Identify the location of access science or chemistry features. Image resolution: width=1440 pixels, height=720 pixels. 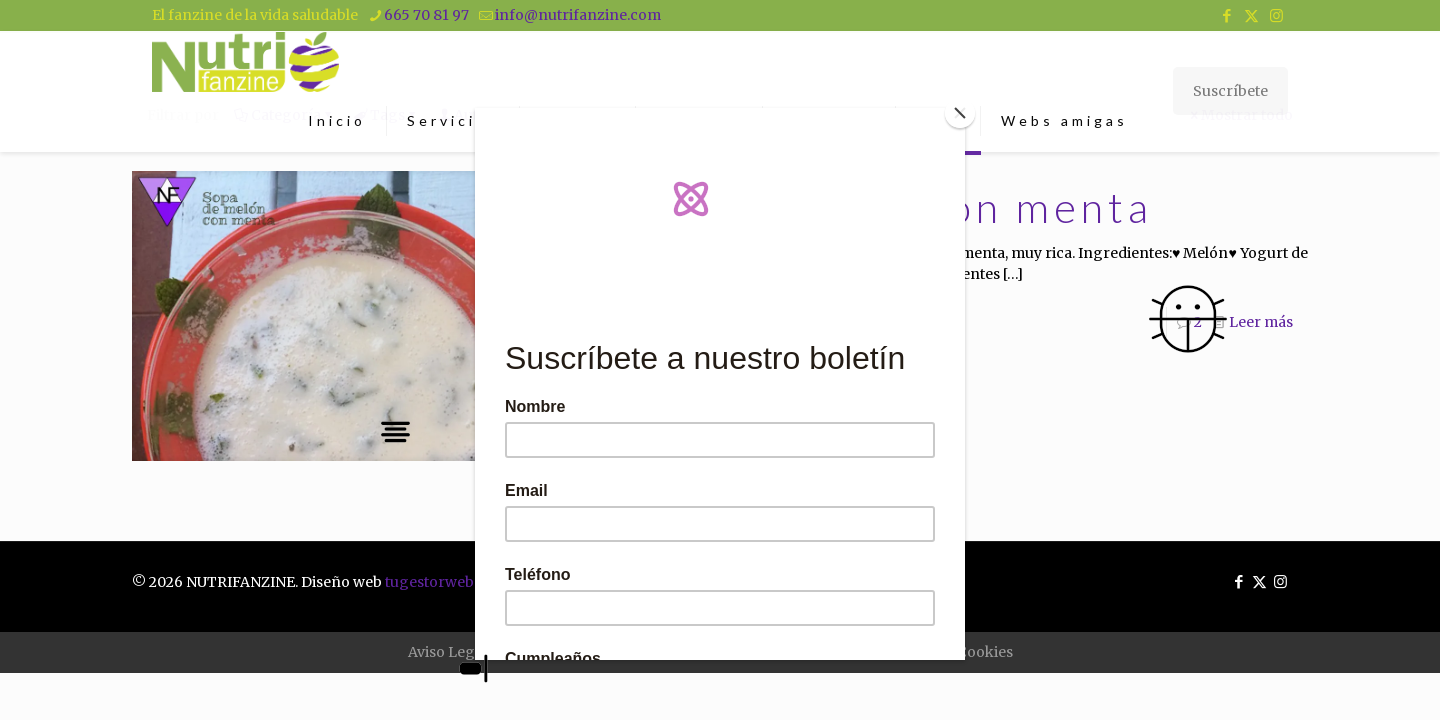
(691, 199).